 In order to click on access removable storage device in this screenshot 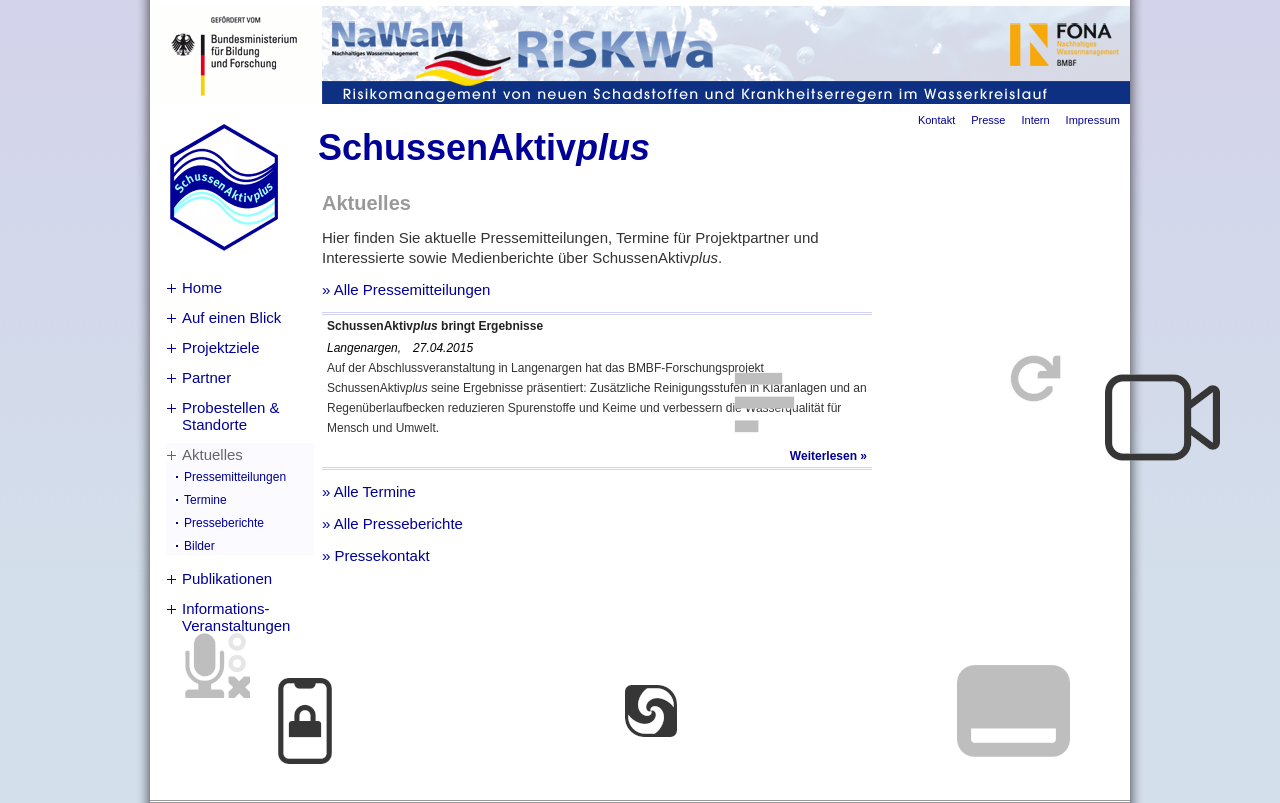, I will do `click(1013, 714)`.